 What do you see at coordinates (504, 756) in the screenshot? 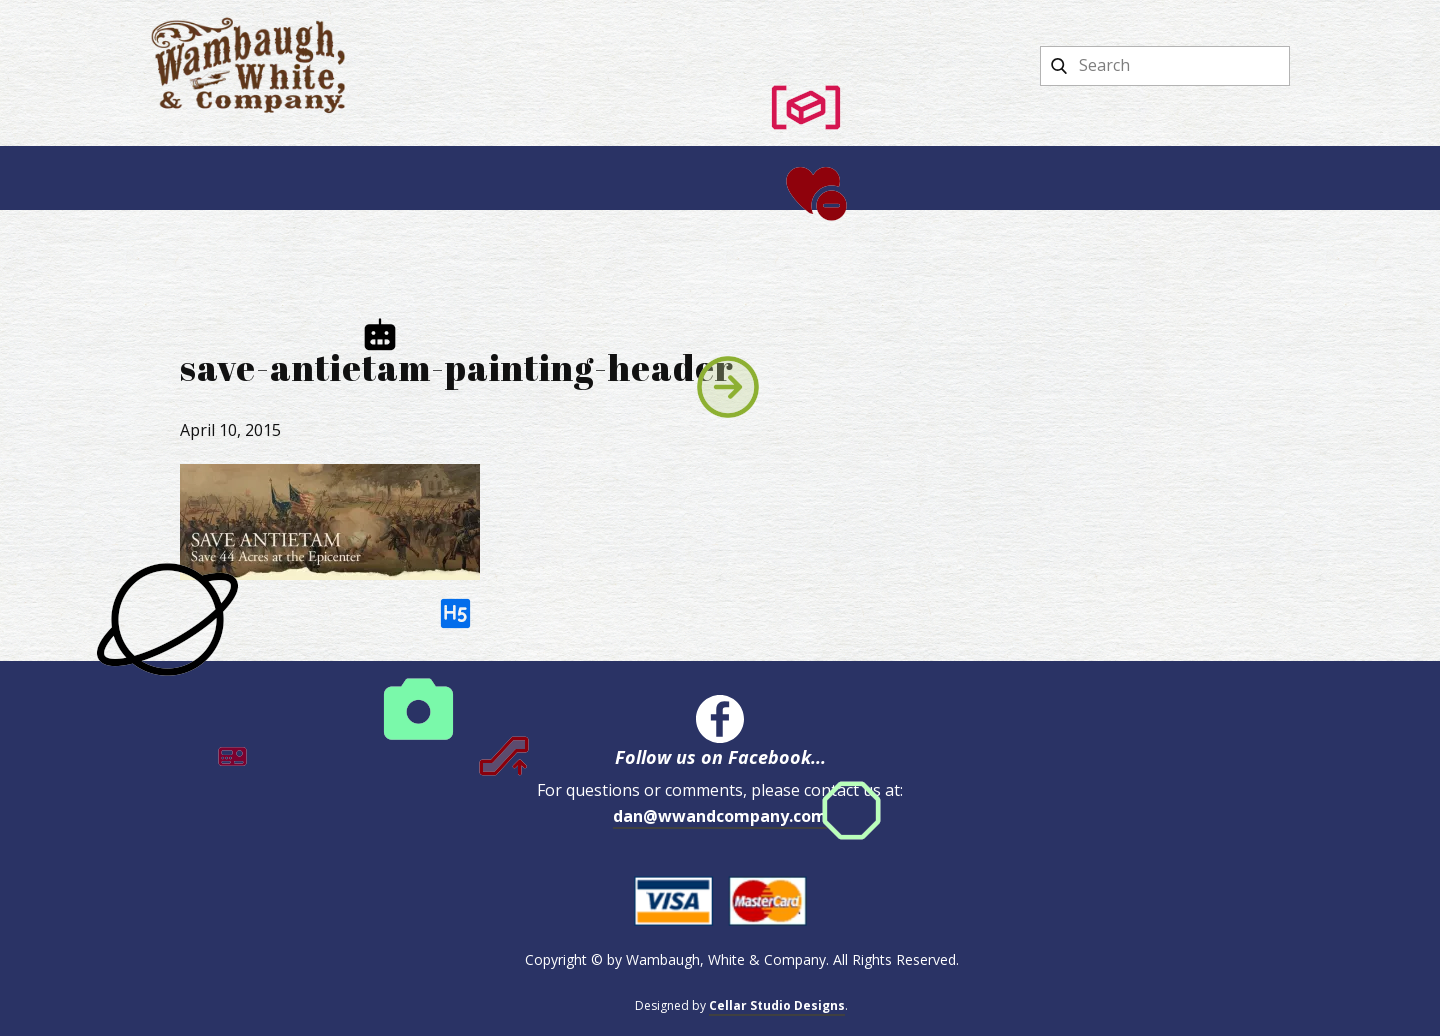
I see `indicates escalator going up` at bounding box center [504, 756].